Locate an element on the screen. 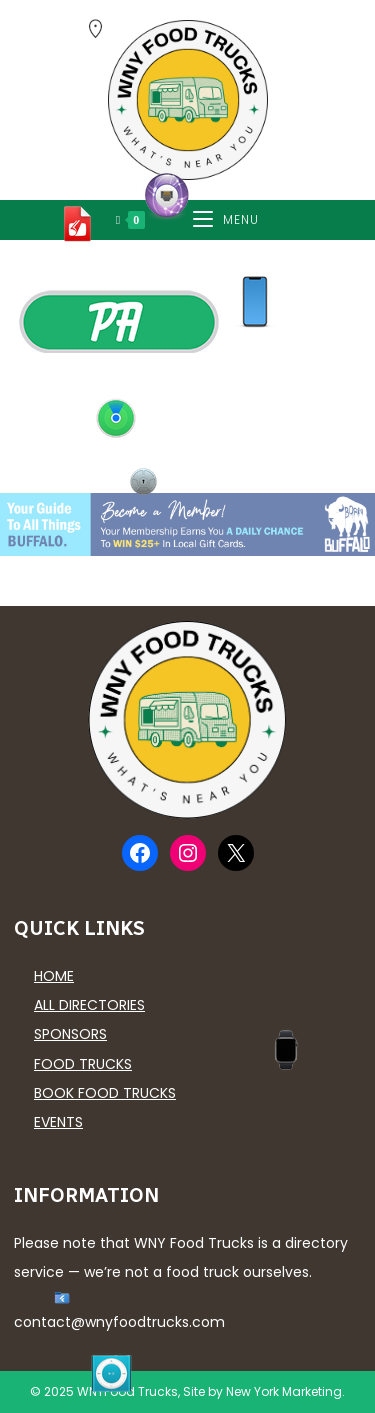 The image size is (375, 1413). iPhone XS device icon is located at coordinates (255, 302).